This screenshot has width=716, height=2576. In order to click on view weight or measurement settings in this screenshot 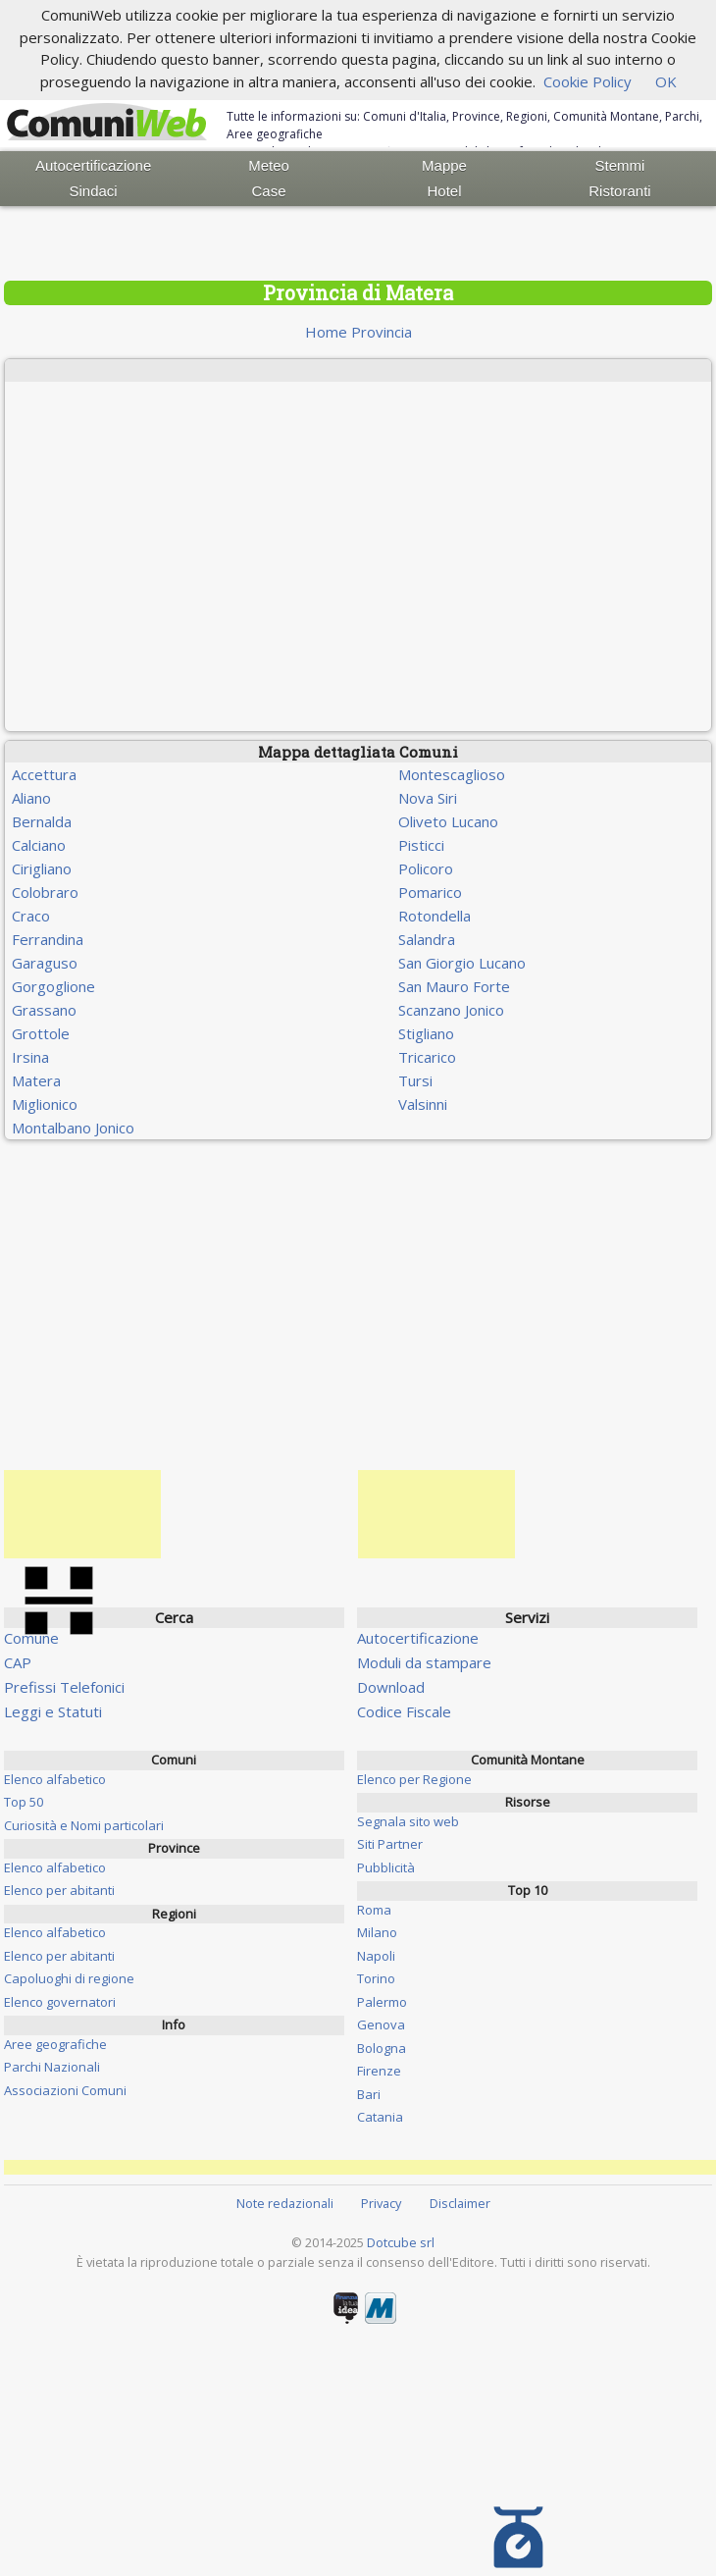, I will do `click(518, 2537)`.